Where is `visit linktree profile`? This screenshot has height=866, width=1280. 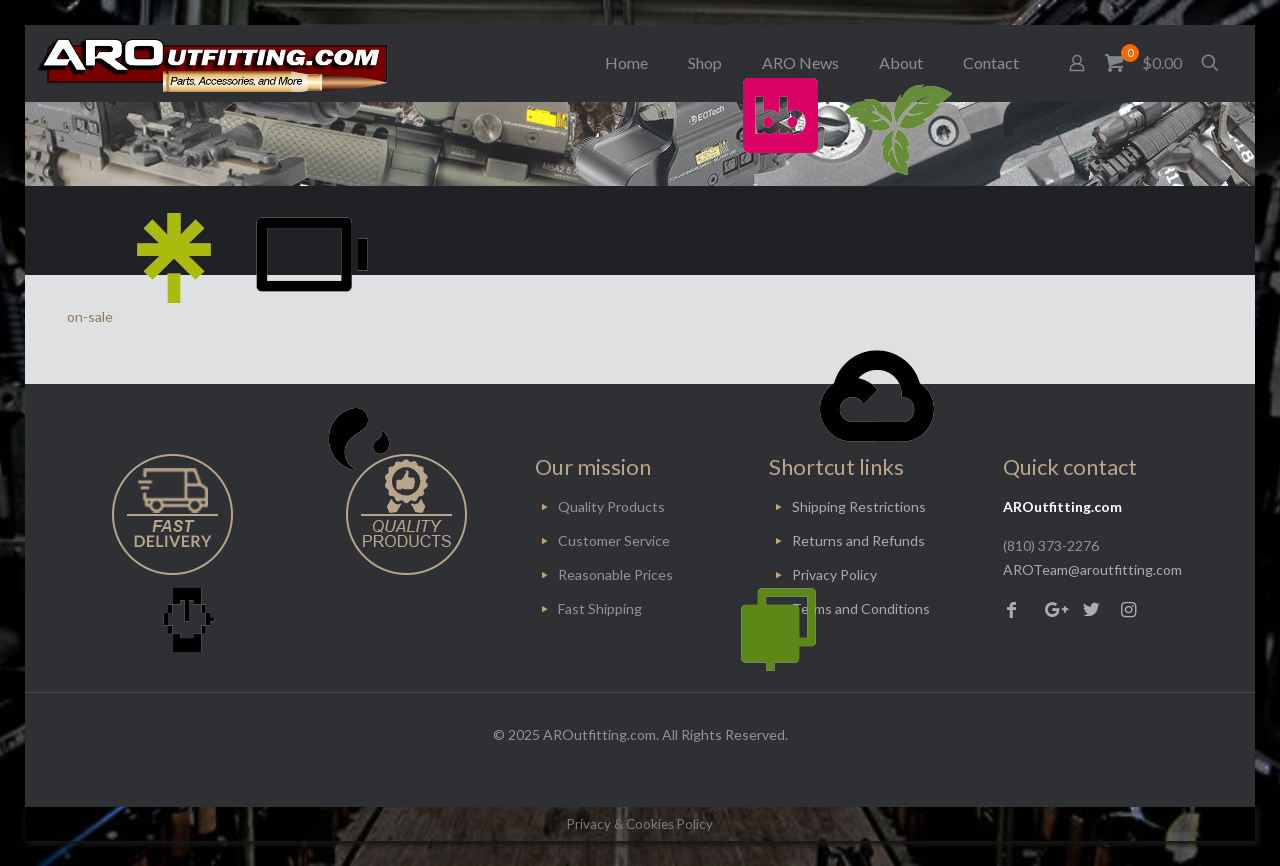 visit linktree profile is located at coordinates (174, 258).